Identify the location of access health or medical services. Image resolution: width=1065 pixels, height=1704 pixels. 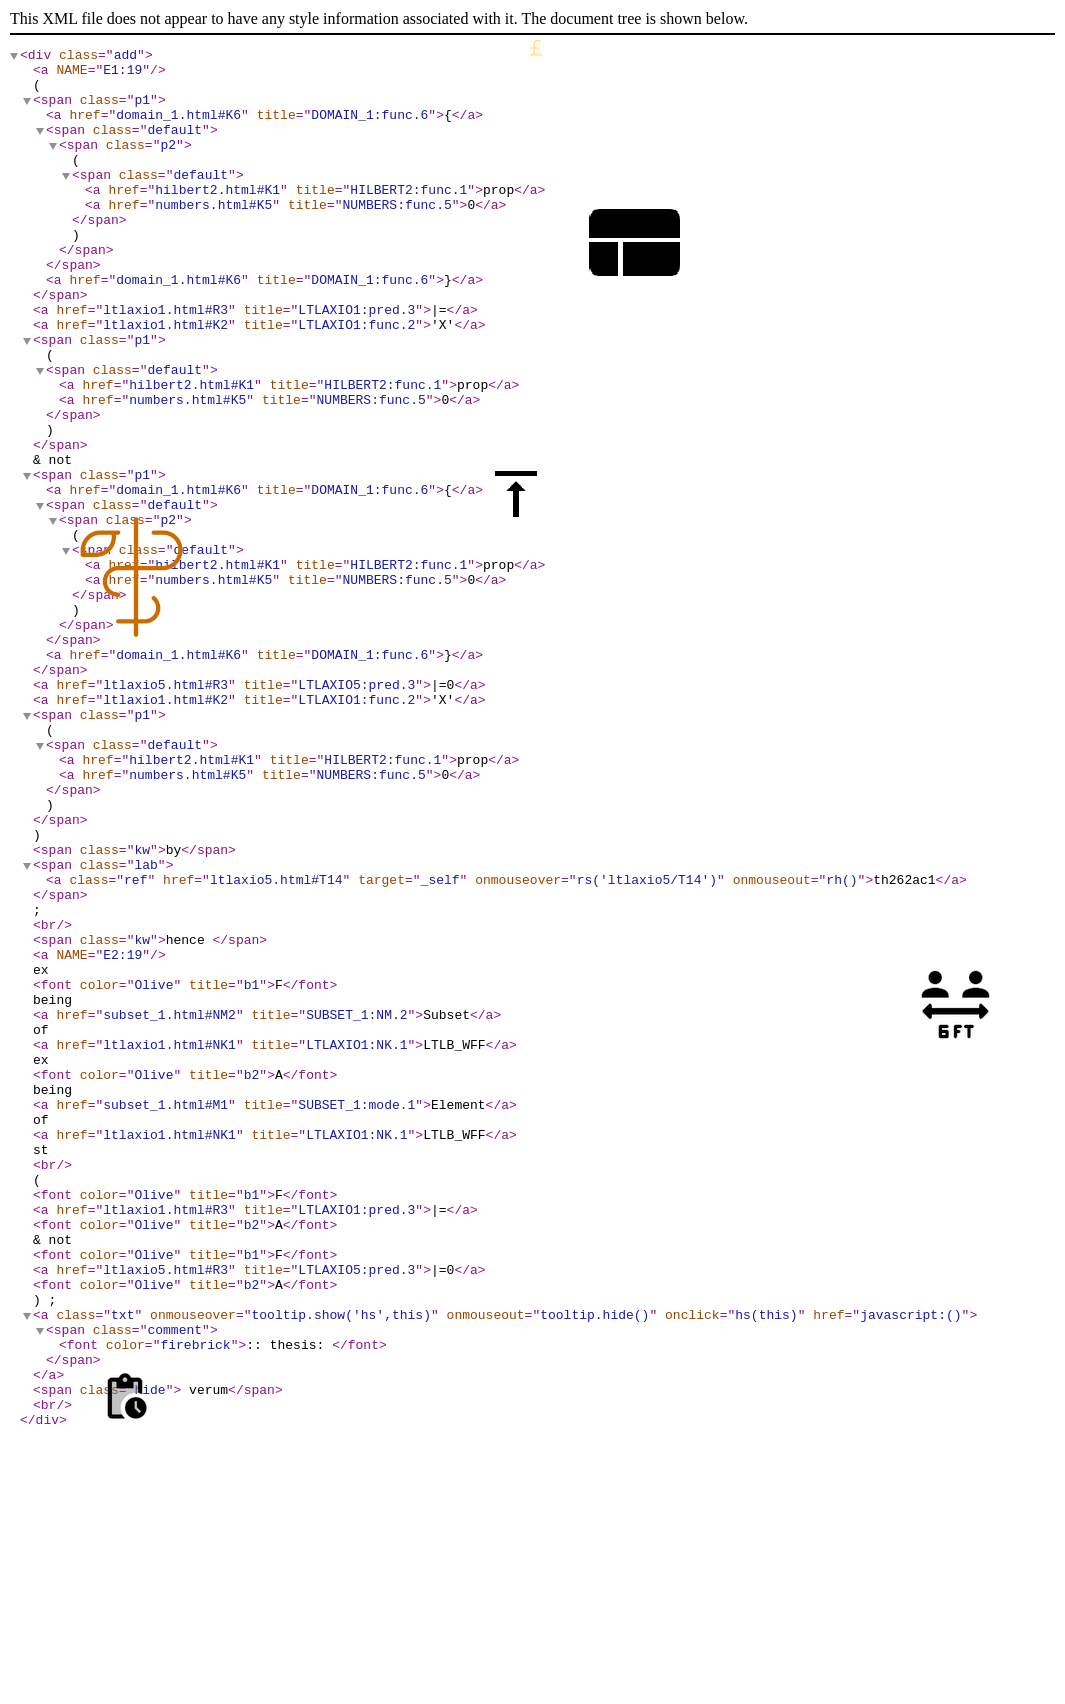
(136, 577).